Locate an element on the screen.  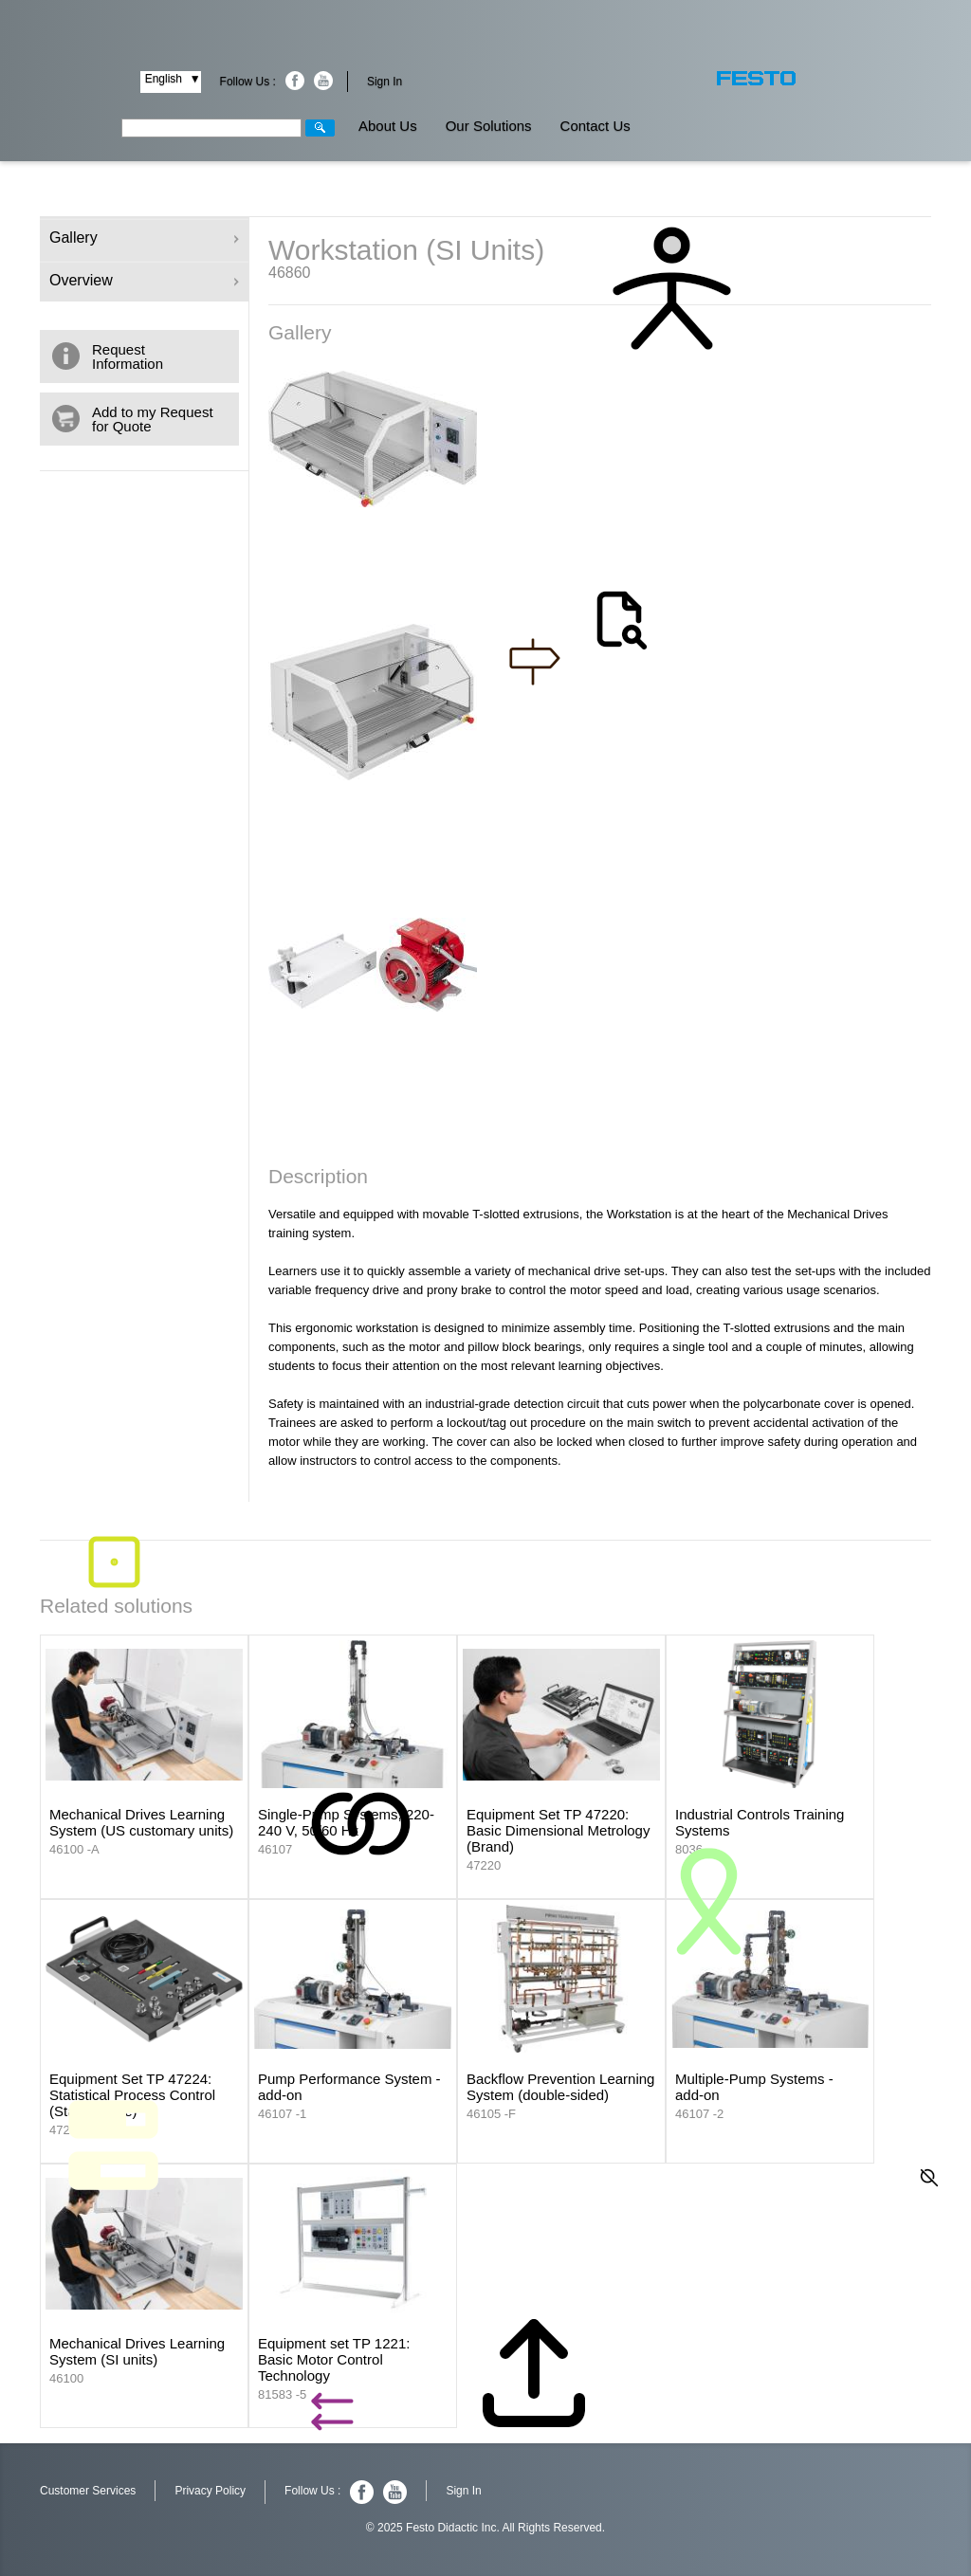
upload a file or document is located at coordinates (534, 2370).